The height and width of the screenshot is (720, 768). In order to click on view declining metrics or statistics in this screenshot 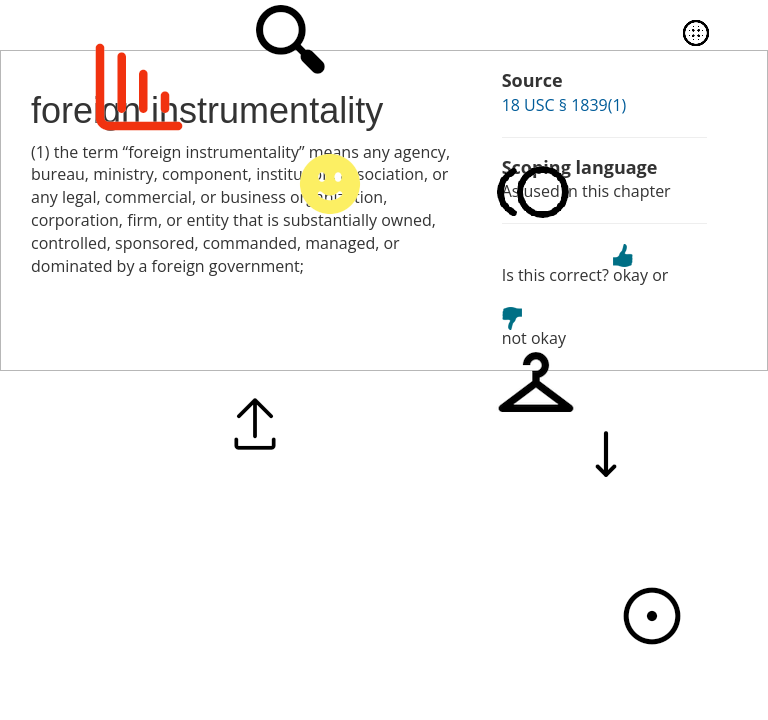, I will do `click(139, 87)`.